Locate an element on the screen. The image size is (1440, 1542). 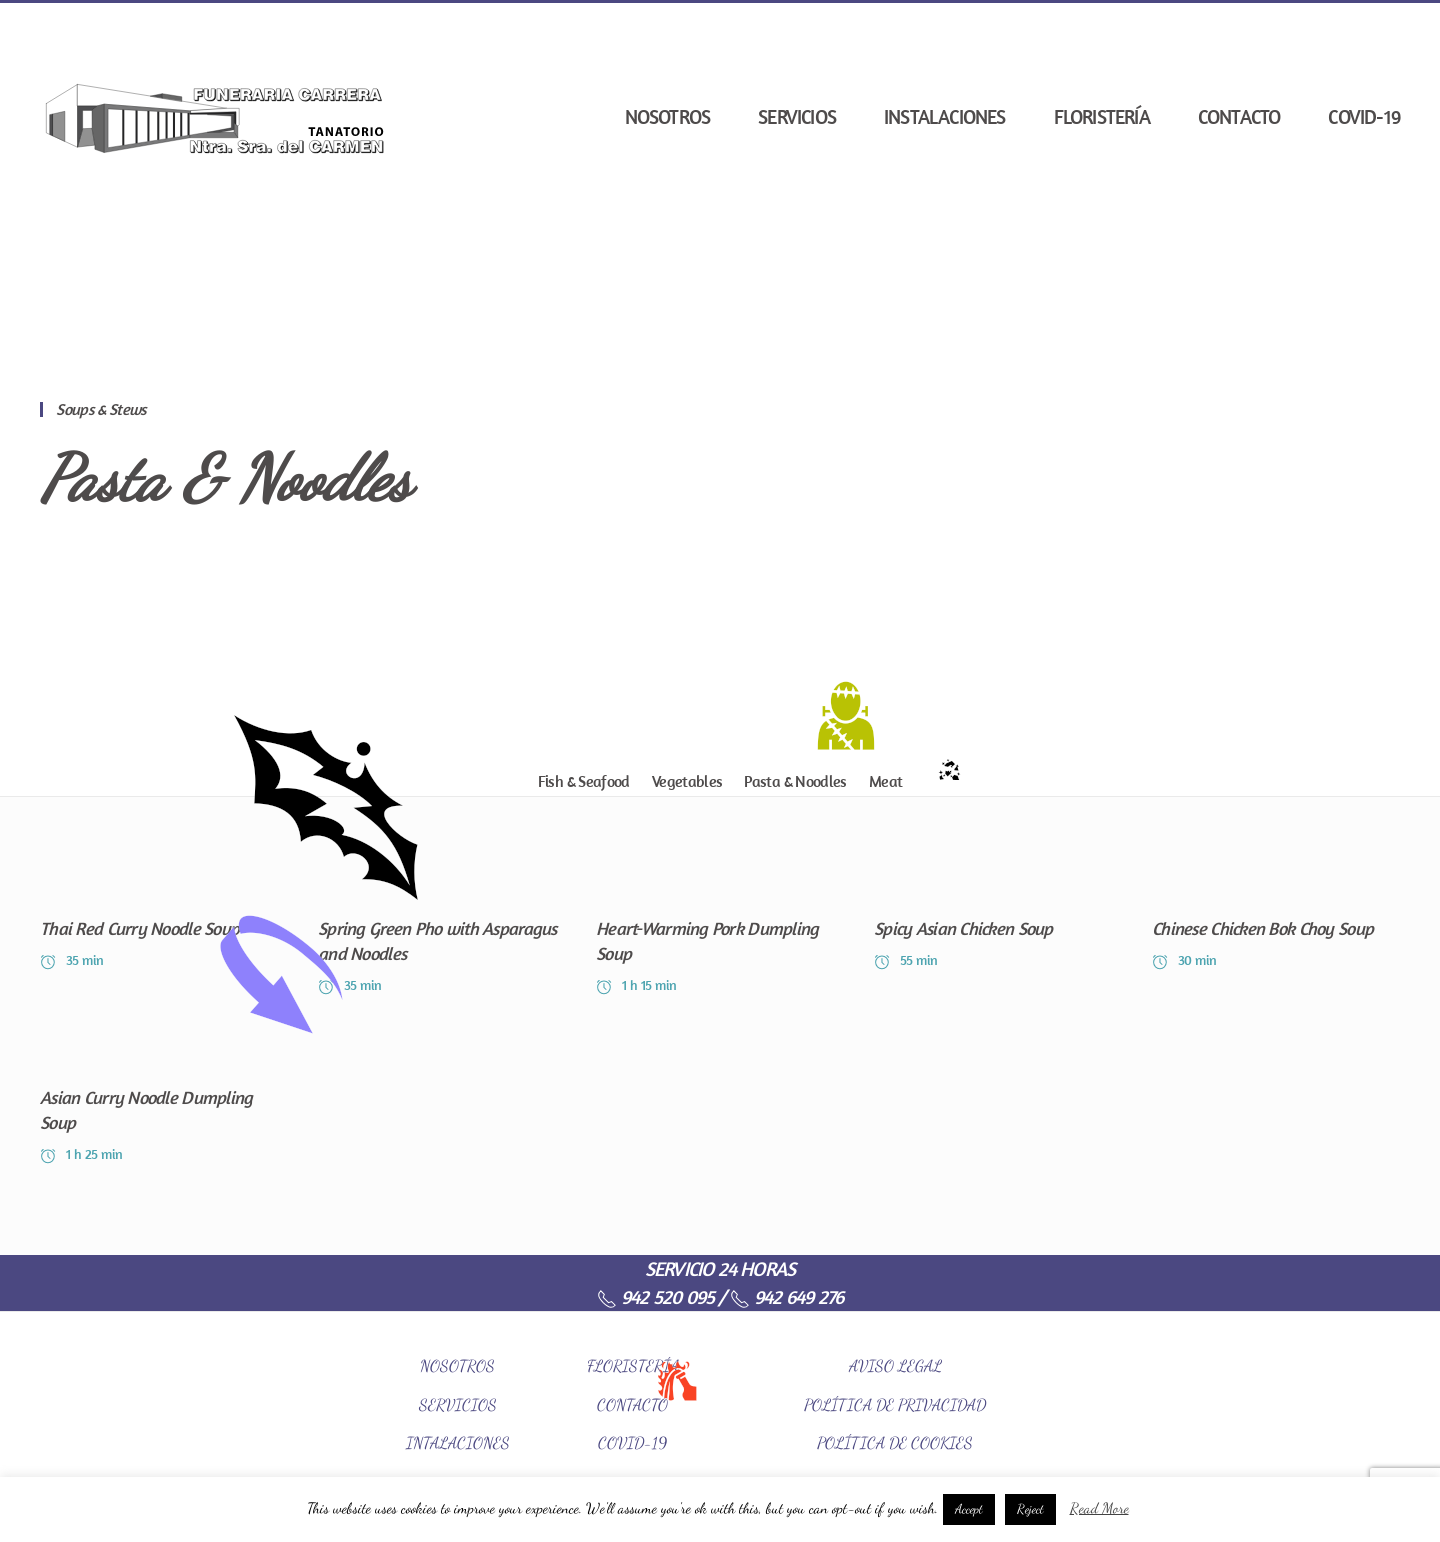
rapidshare file hosting service logo is located at coordinates (280, 975).